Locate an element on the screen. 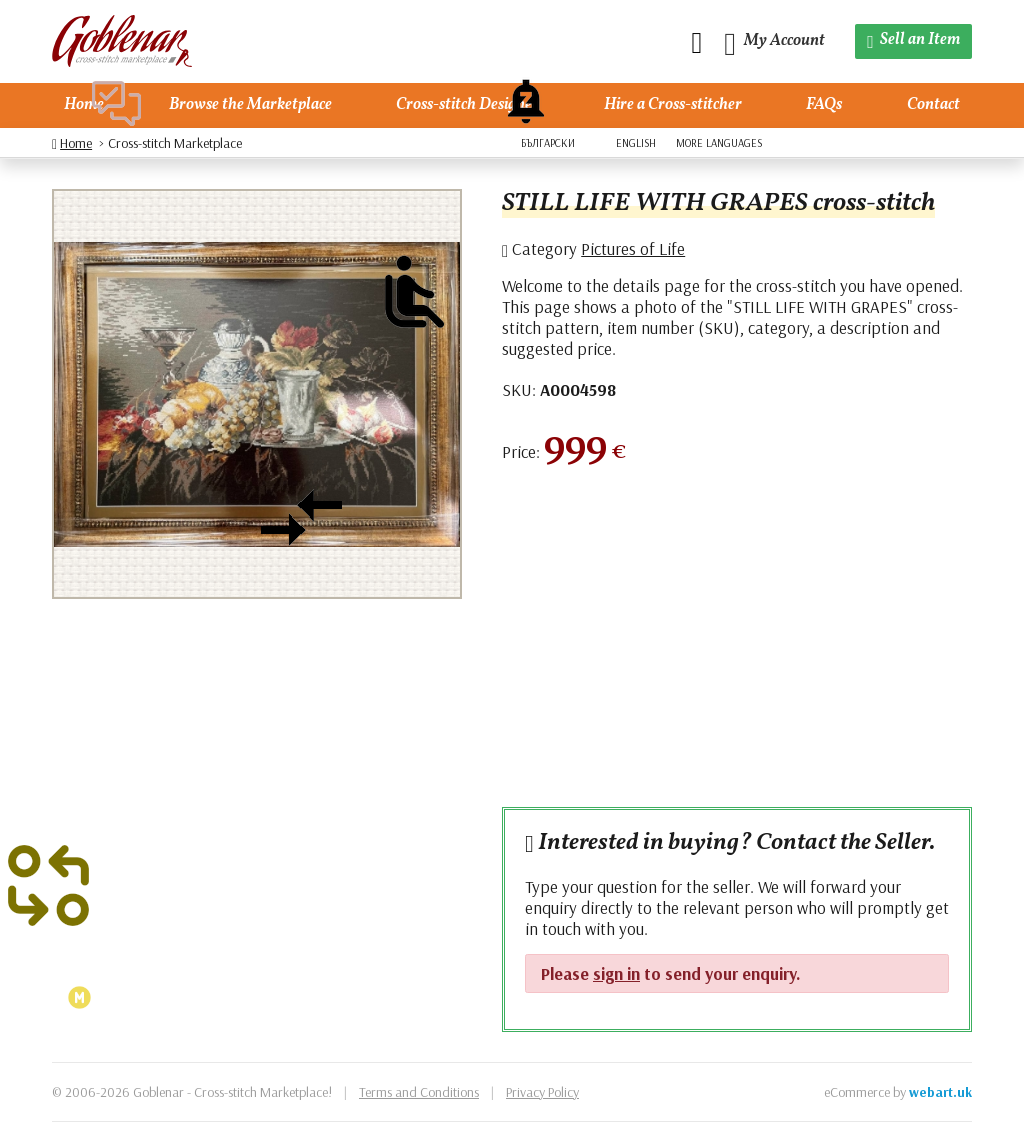 The image size is (1024, 1122). notifications are currently paused or snoozed is located at coordinates (526, 101).